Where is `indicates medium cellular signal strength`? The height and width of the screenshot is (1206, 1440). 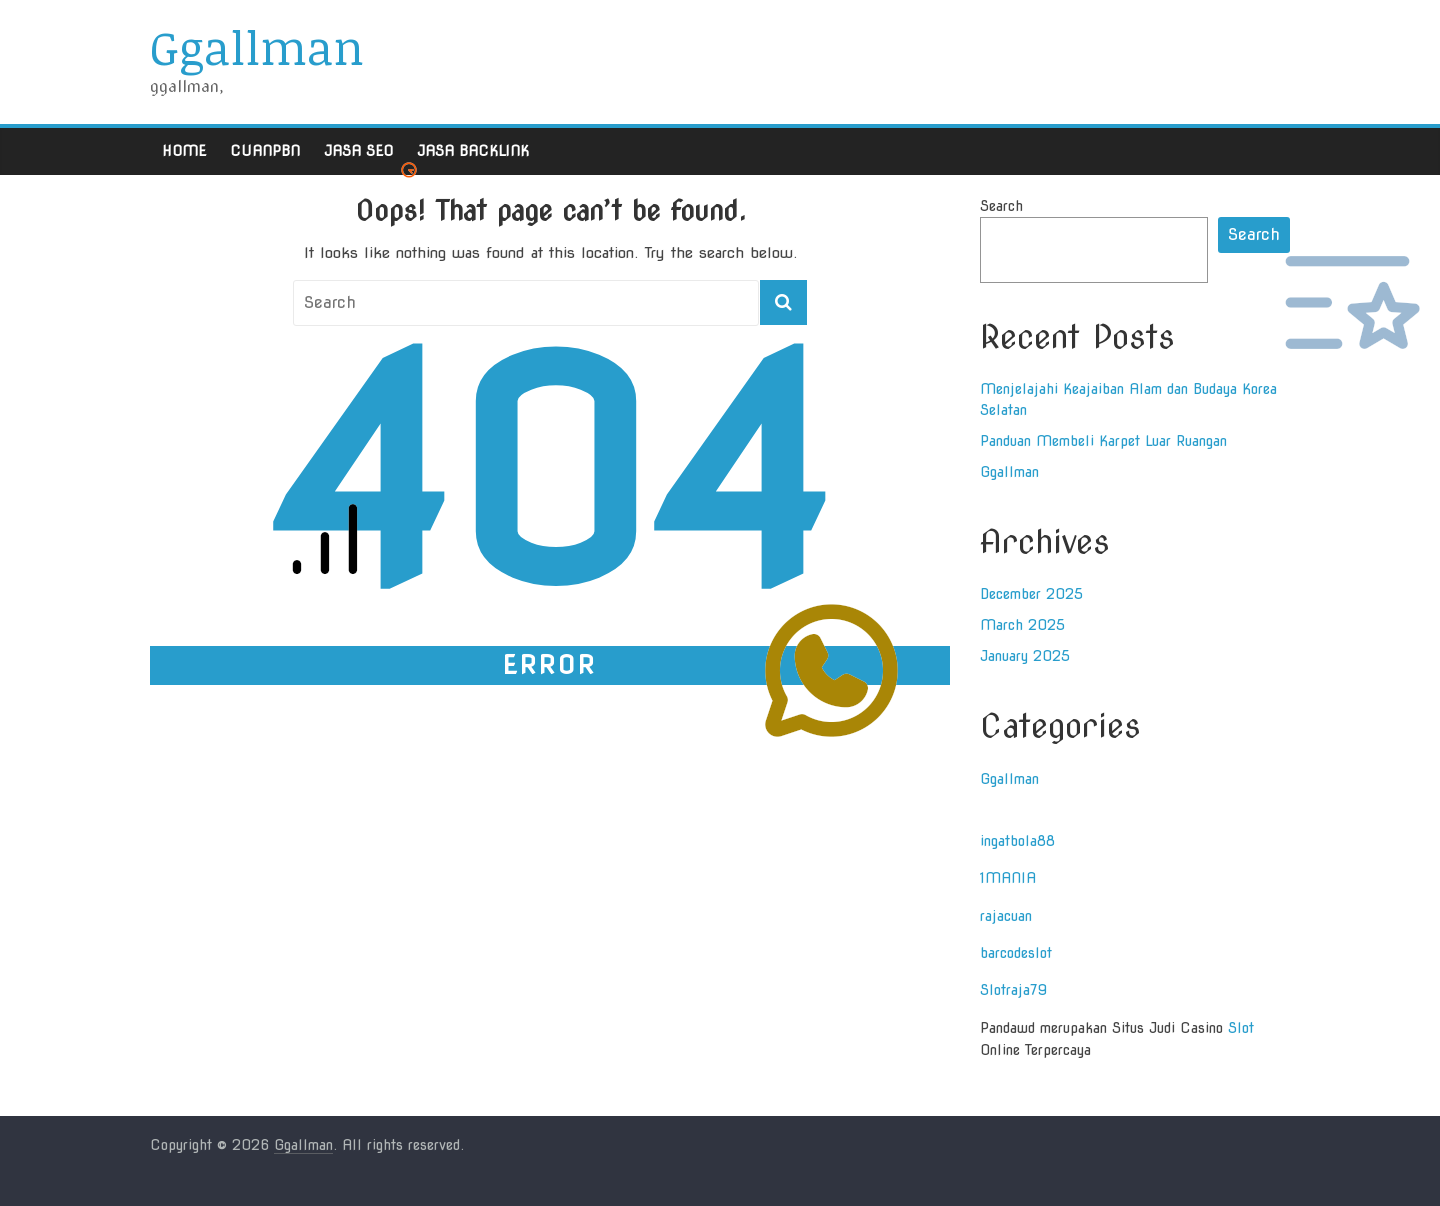
indicates medium cellular signal strength is located at coordinates (358, 519).